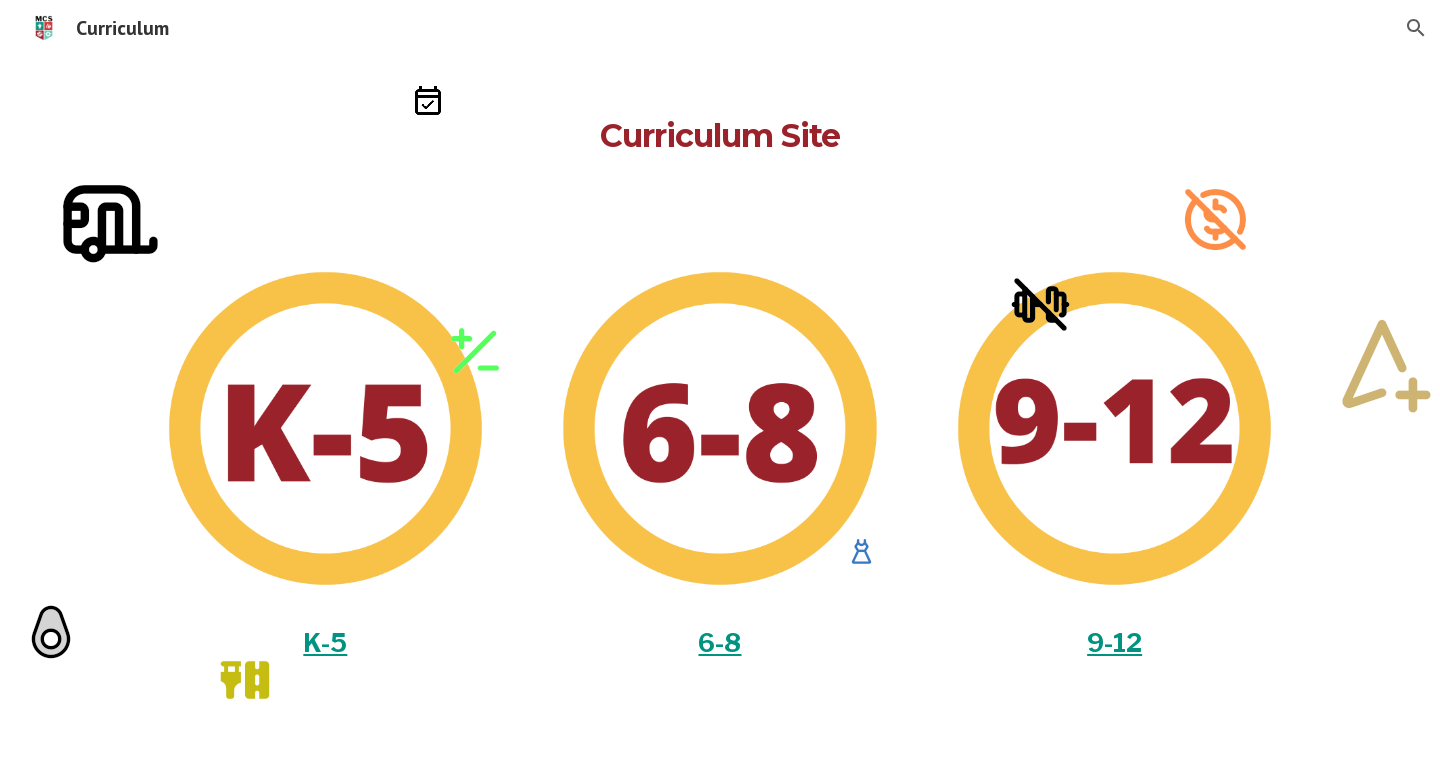 The image size is (1440, 766). Describe the element at coordinates (428, 102) in the screenshot. I see `event confirmed or available` at that location.